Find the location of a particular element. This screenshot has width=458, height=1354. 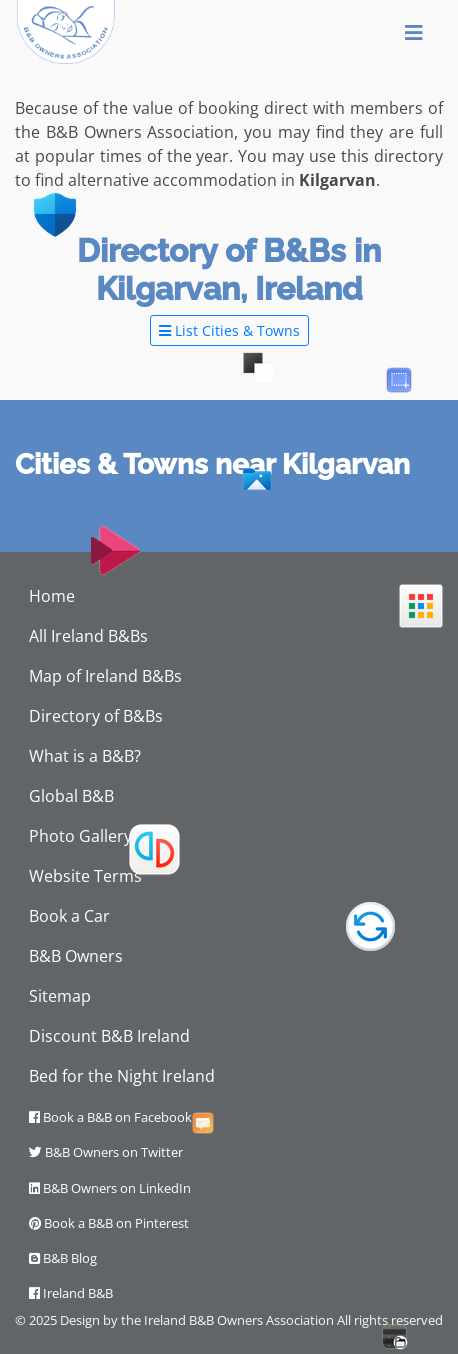

indicates sync or refresh in progress is located at coordinates (370, 926).